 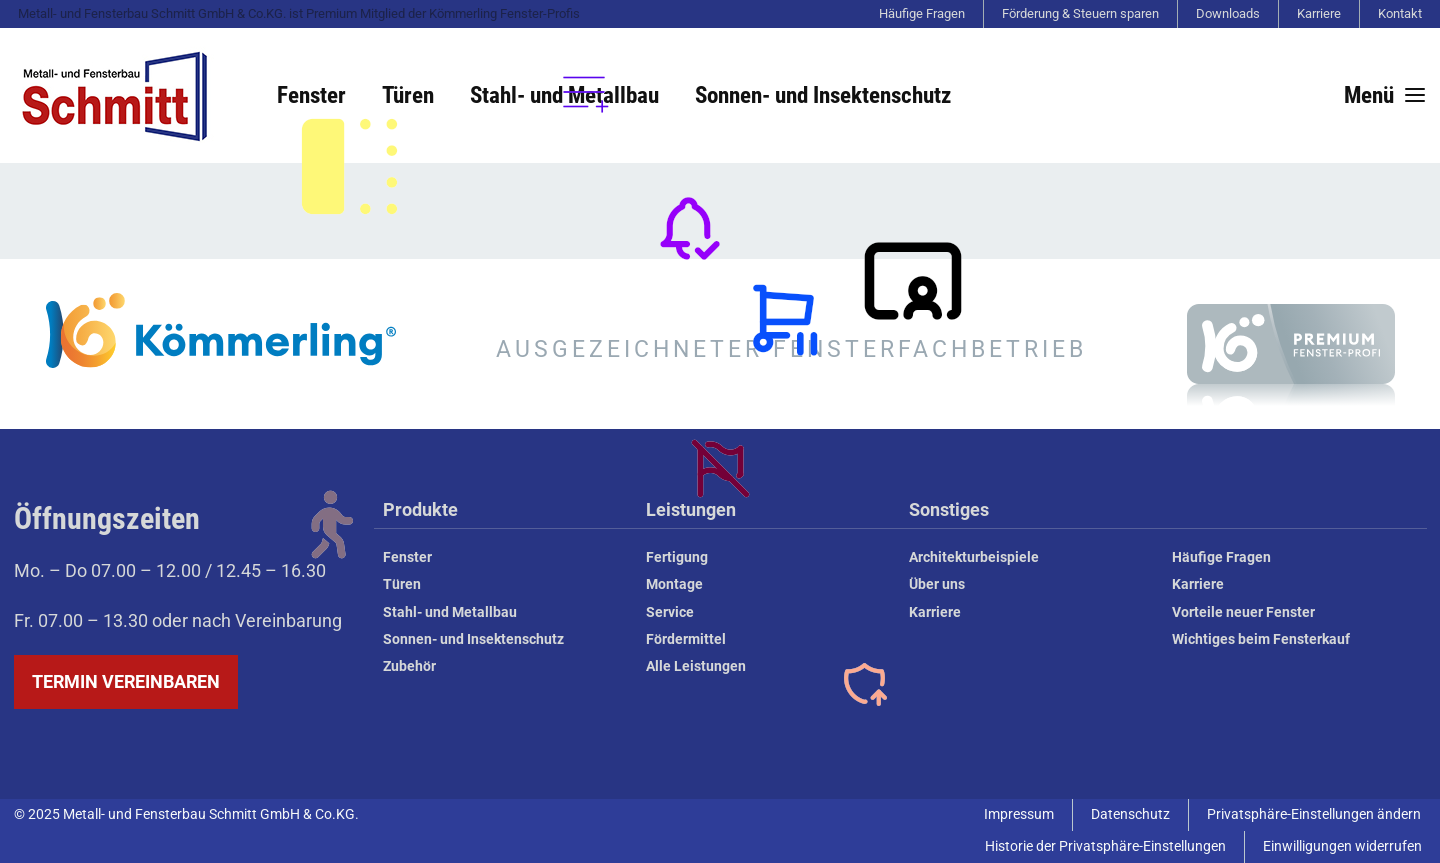 I want to click on align content to the left, so click(x=349, y=166).